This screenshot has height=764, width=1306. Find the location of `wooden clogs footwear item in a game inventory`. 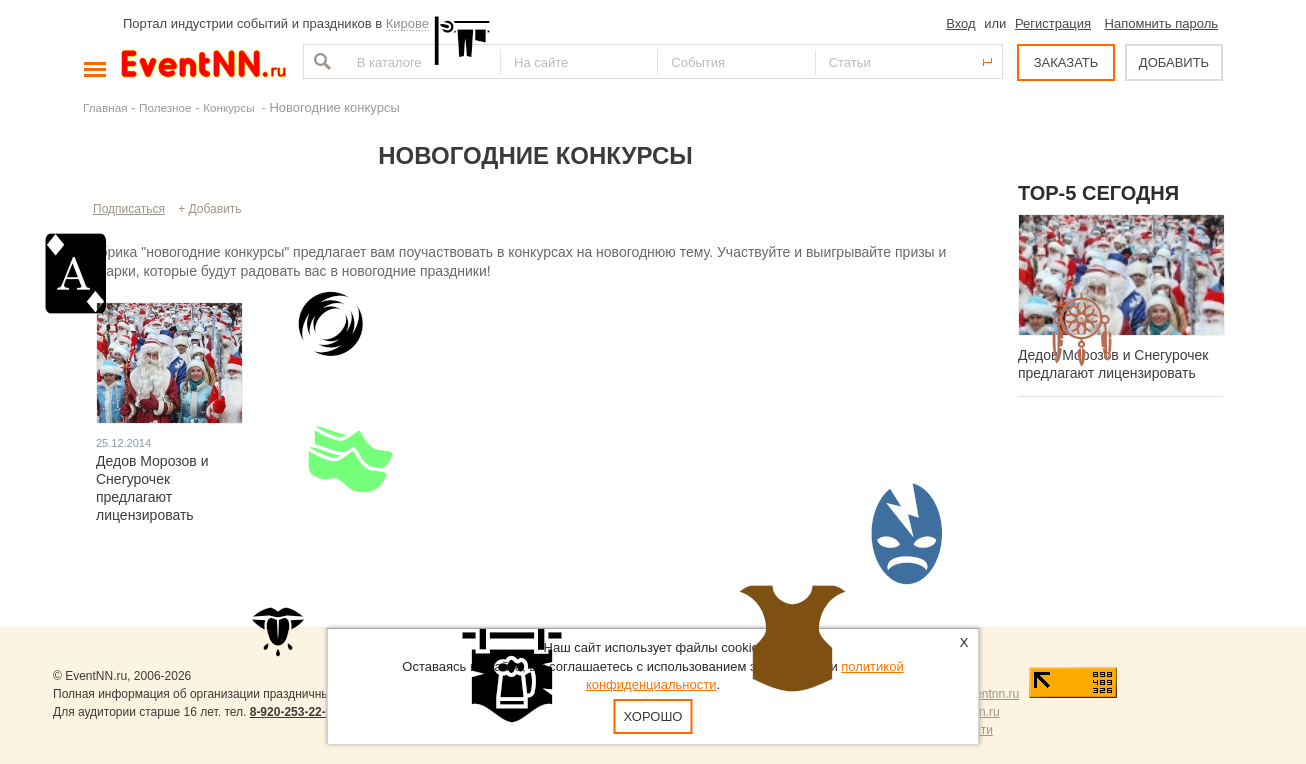

wooden clogs footwear item in a game inventory is located at coordinates (350, 459).